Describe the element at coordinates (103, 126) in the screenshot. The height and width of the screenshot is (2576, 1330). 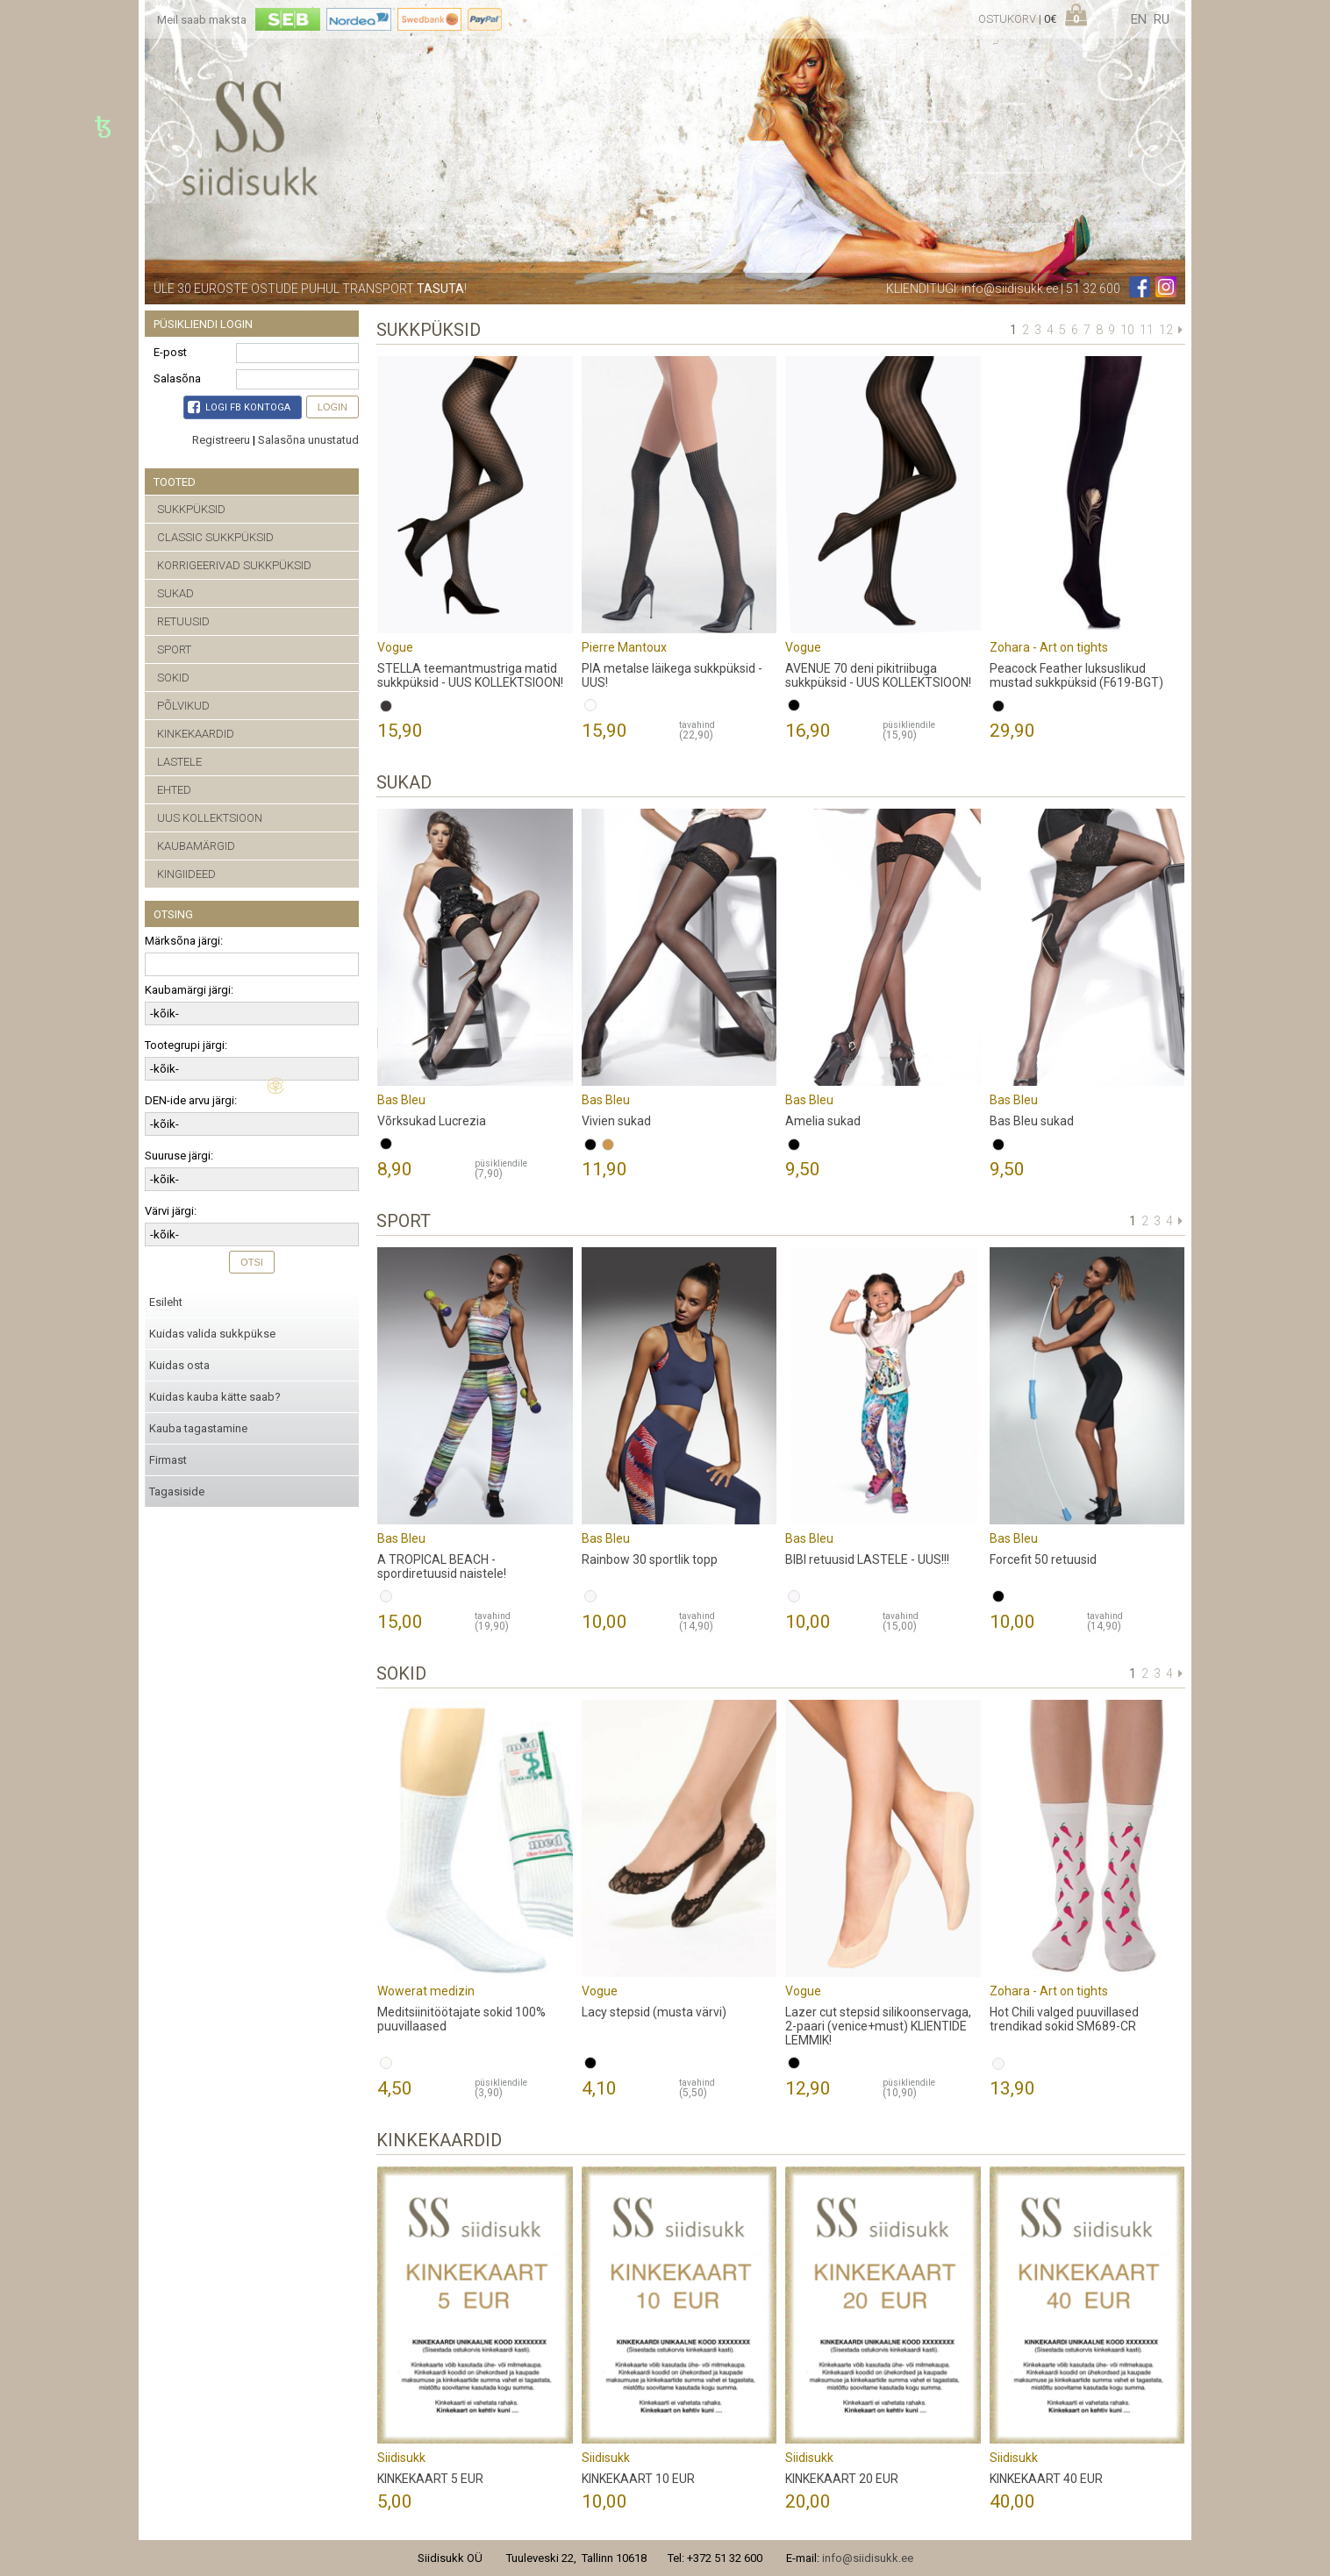
I see `tezos (XTZ) cryptocurrency logo` at that location.